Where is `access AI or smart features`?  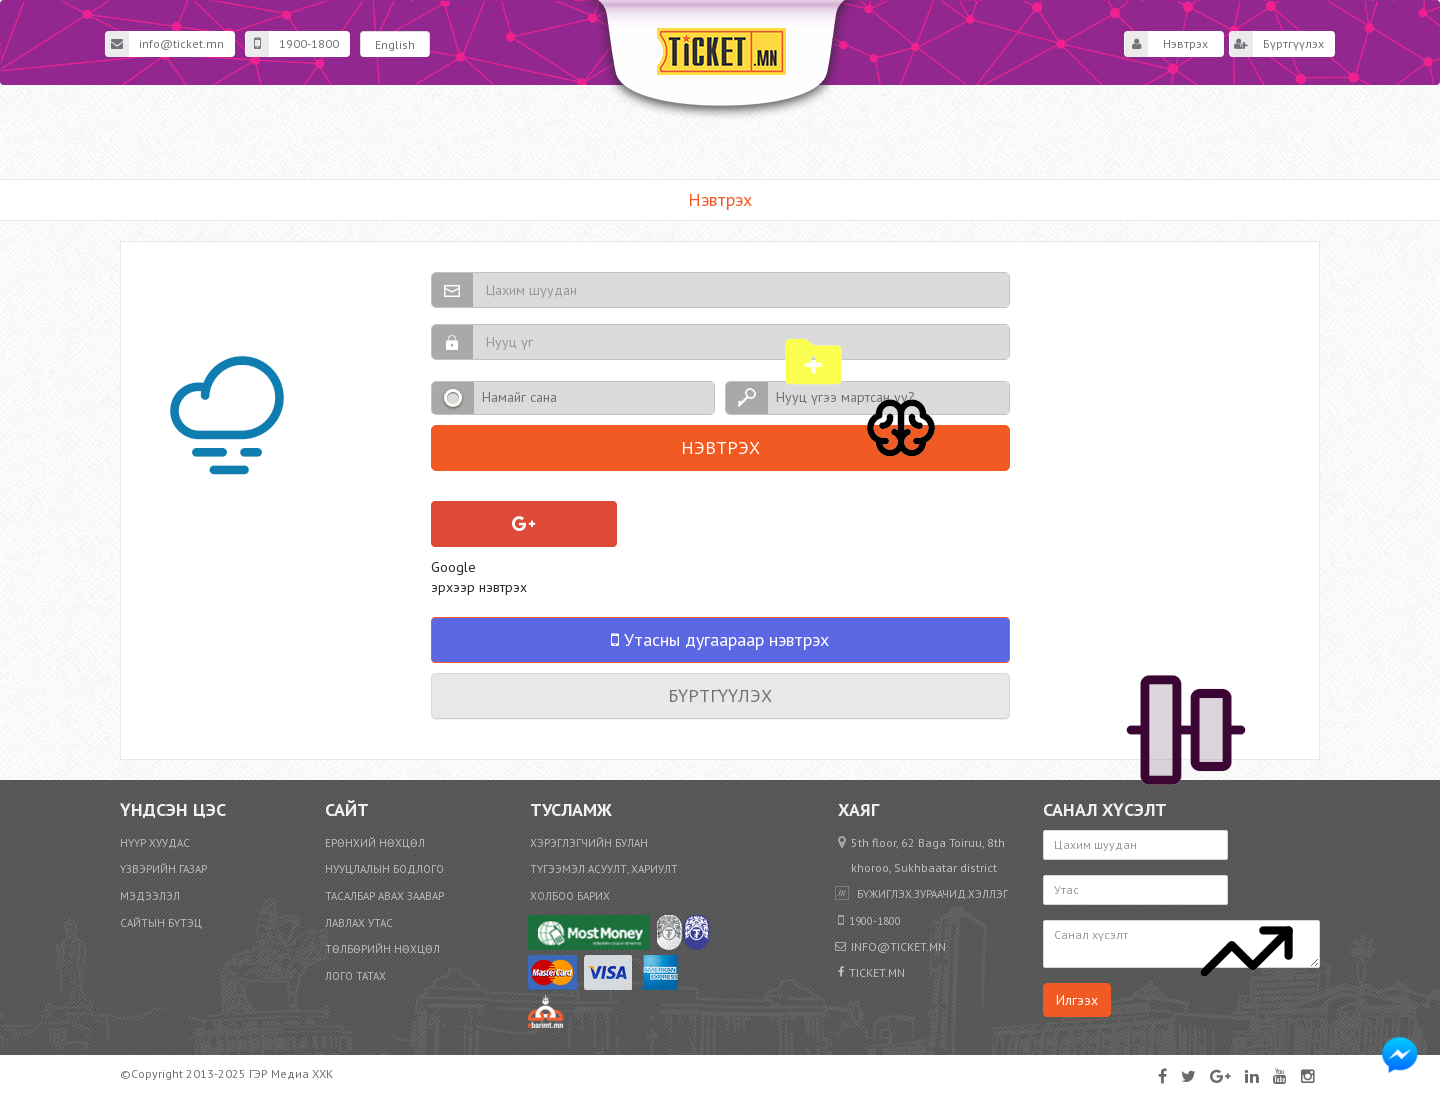 access AI or smart features is located at coordinates (901, 429).